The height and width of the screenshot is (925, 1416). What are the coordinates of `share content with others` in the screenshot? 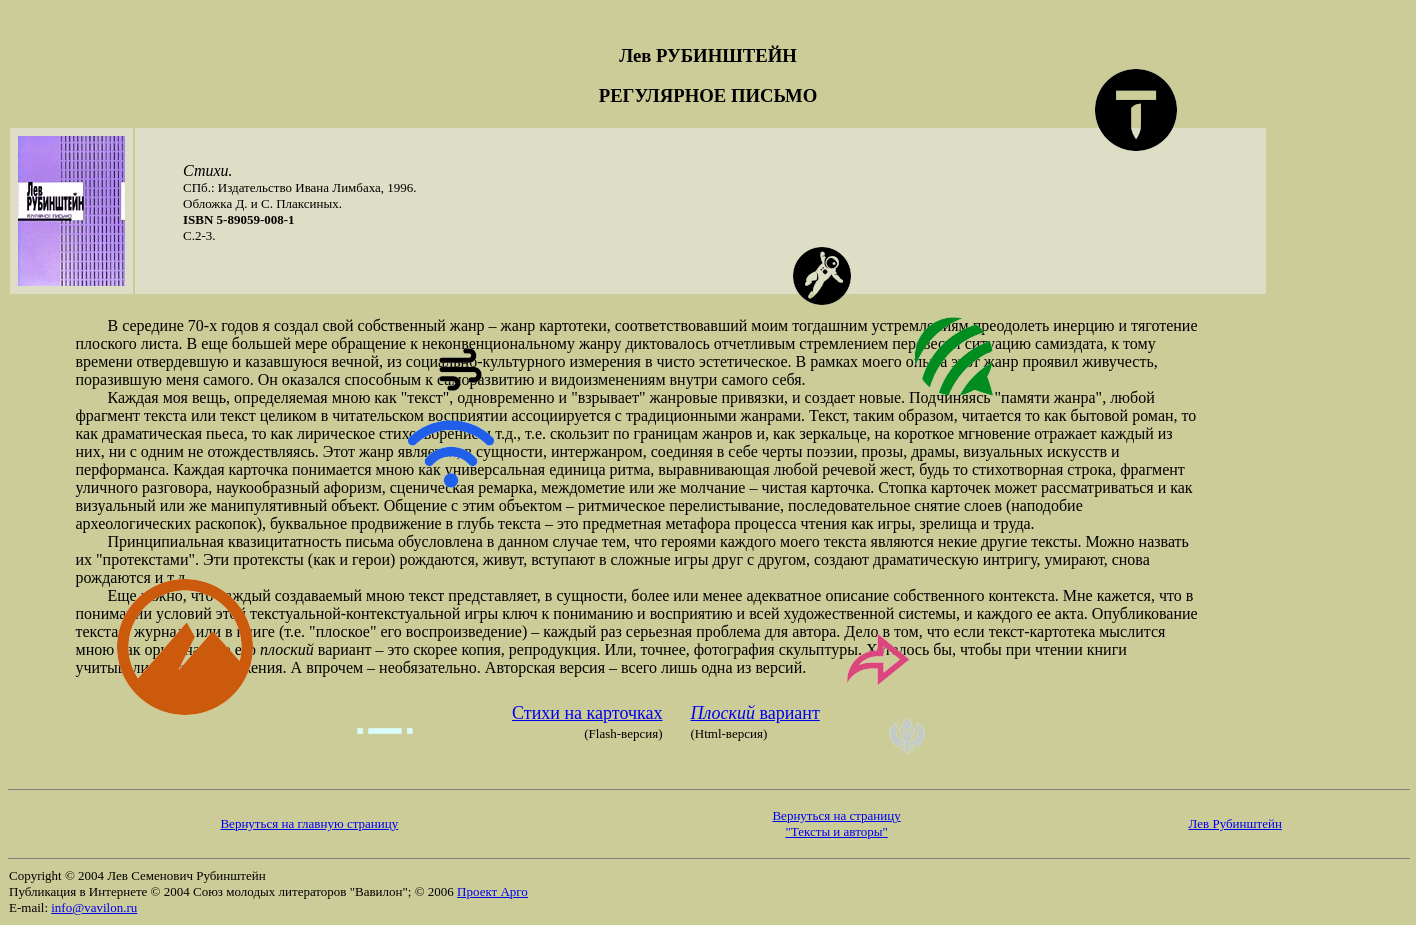 It's located at (874, 662).